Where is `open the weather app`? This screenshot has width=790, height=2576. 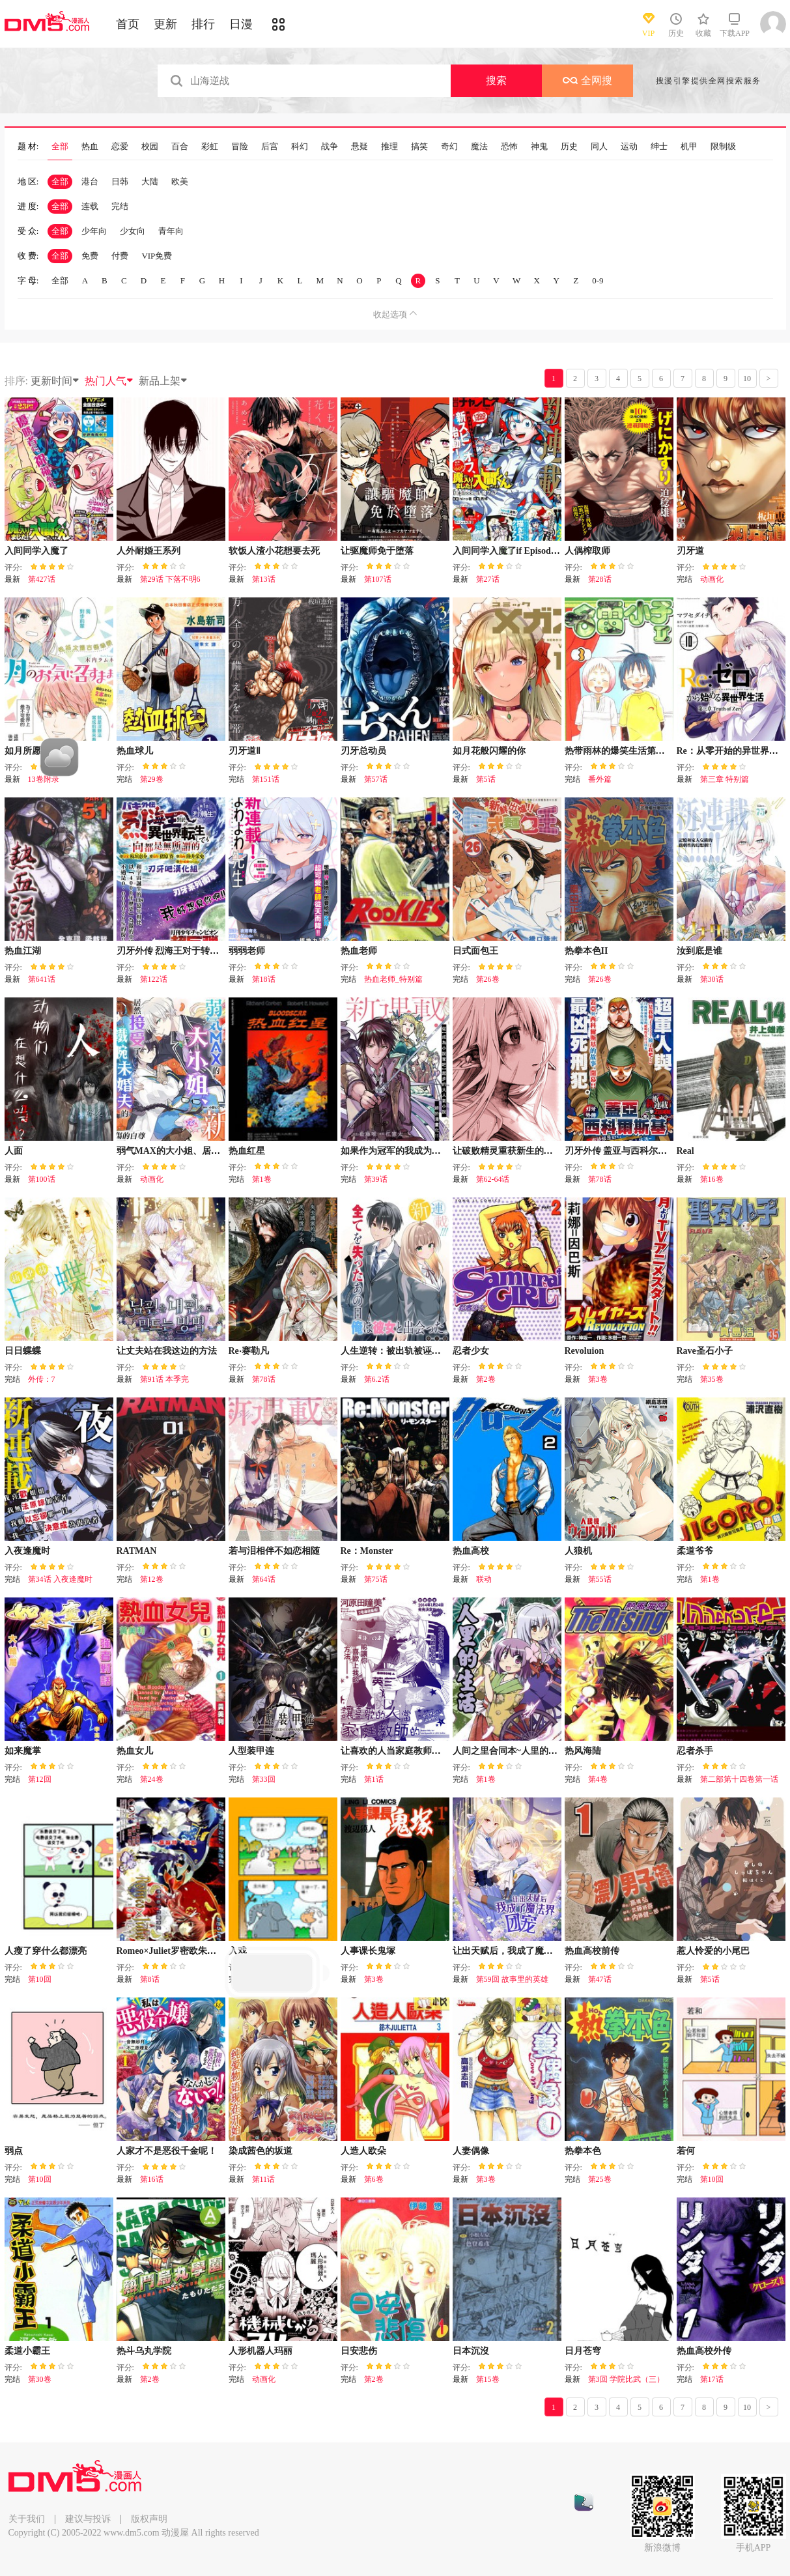 open the weather app is located at coordinates (59, 757).